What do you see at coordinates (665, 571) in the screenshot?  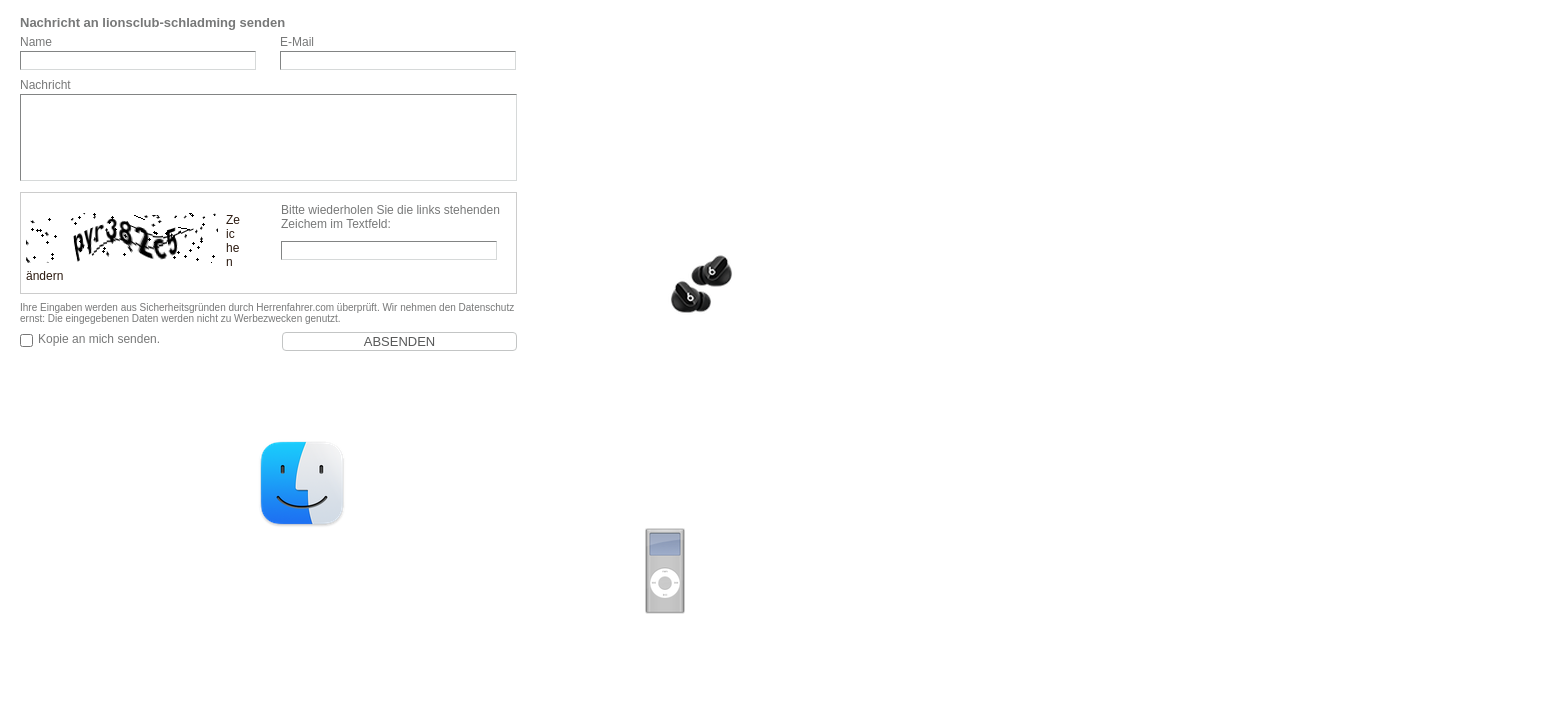 I see `iPod nano device connected` at bounding box center [665, 571].